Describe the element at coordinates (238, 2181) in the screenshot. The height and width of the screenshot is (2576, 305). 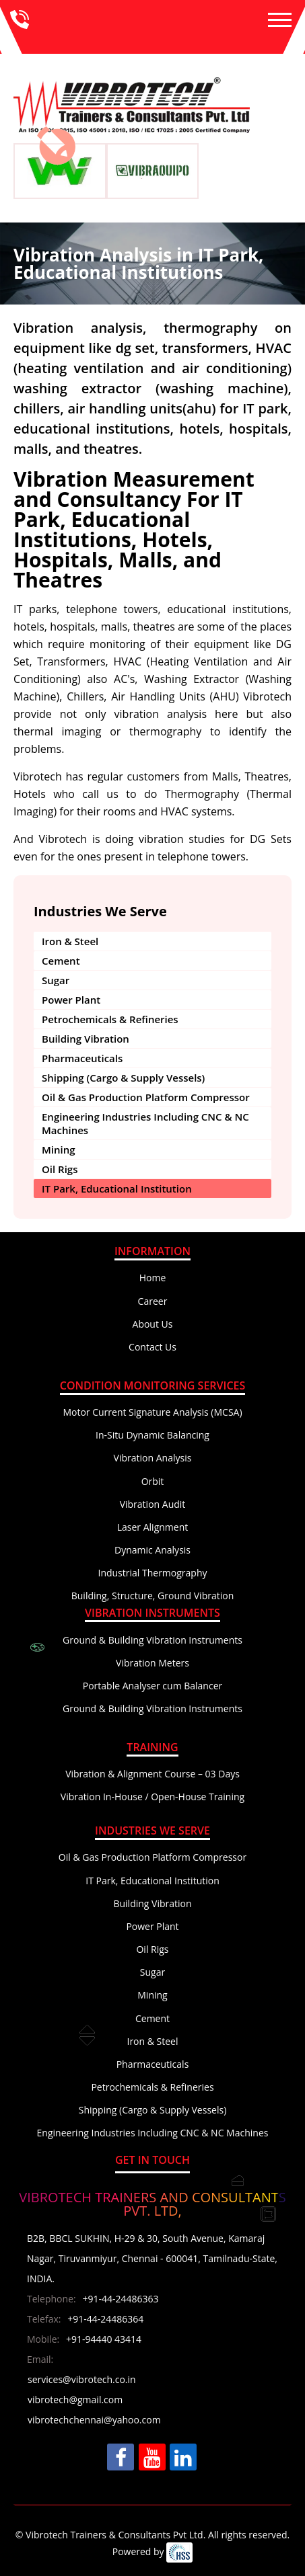
I see `indicates dairy or cheese category in a food app` at that location.